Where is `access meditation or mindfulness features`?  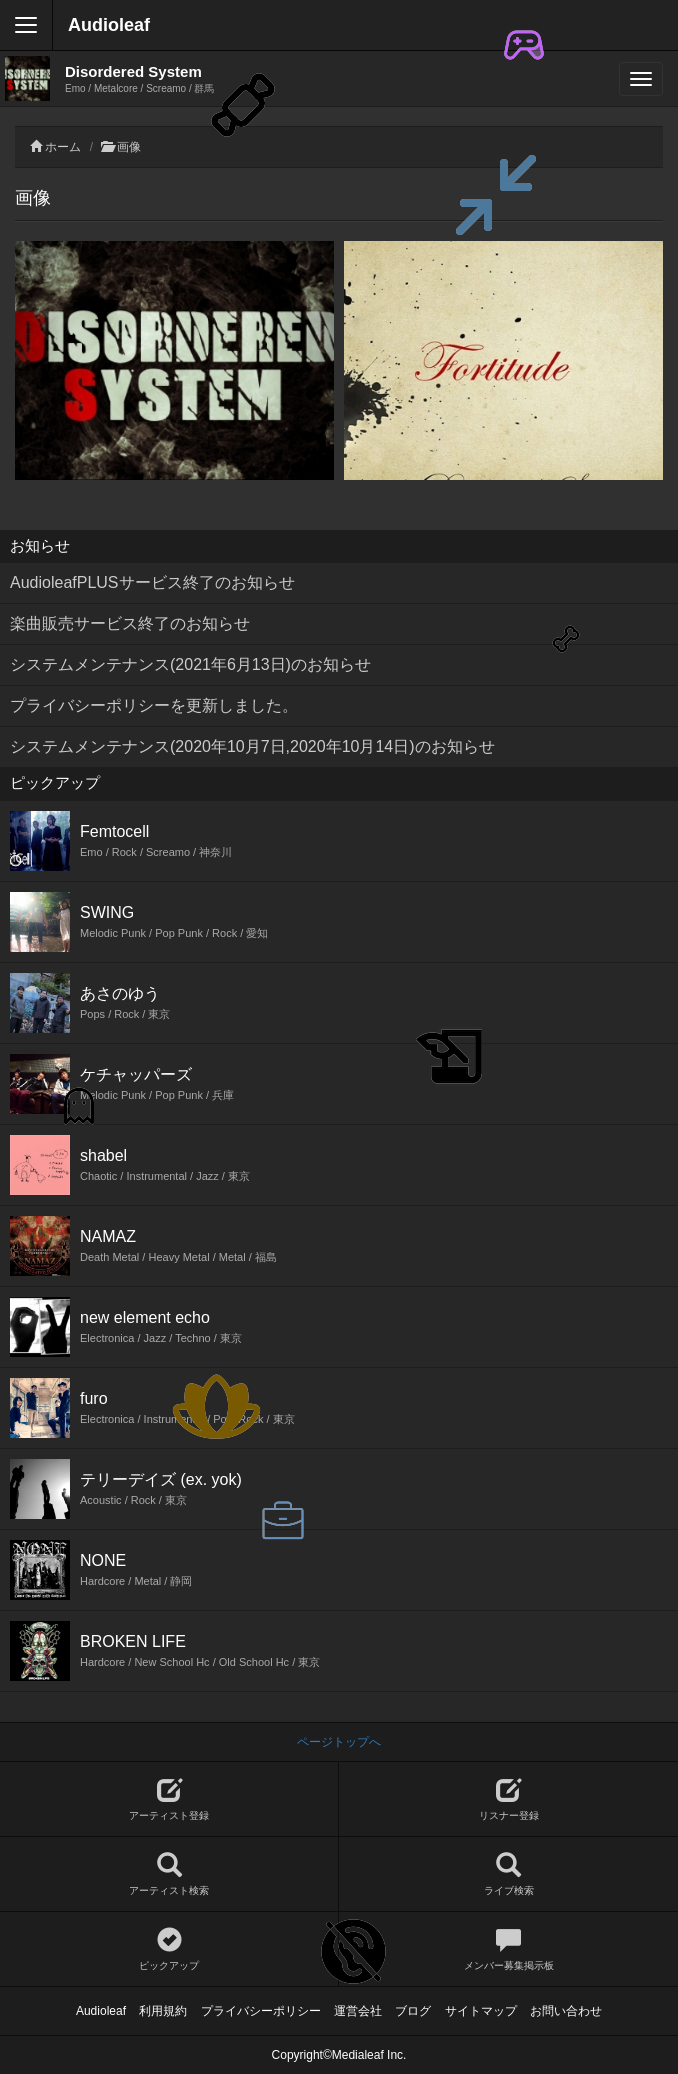
access meditation or mindfulness features is located at coordinates (216, 1409).